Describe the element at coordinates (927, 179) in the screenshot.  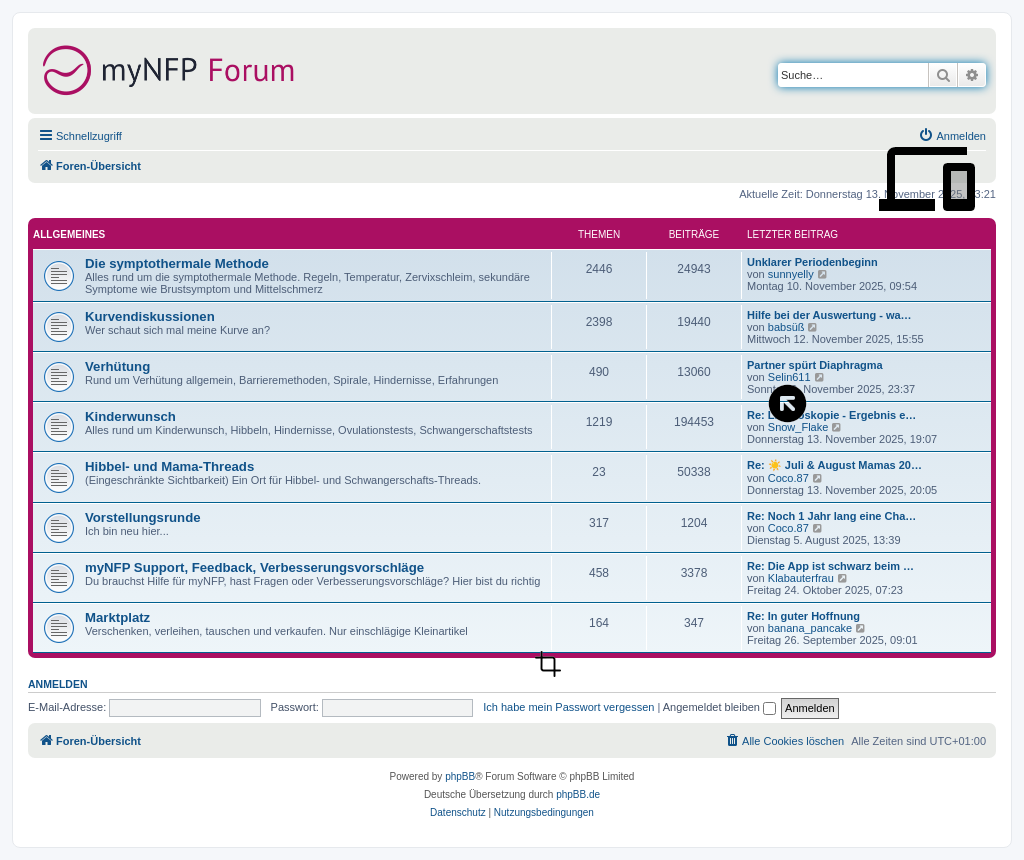
I see `connect your phone to another device` at that location.